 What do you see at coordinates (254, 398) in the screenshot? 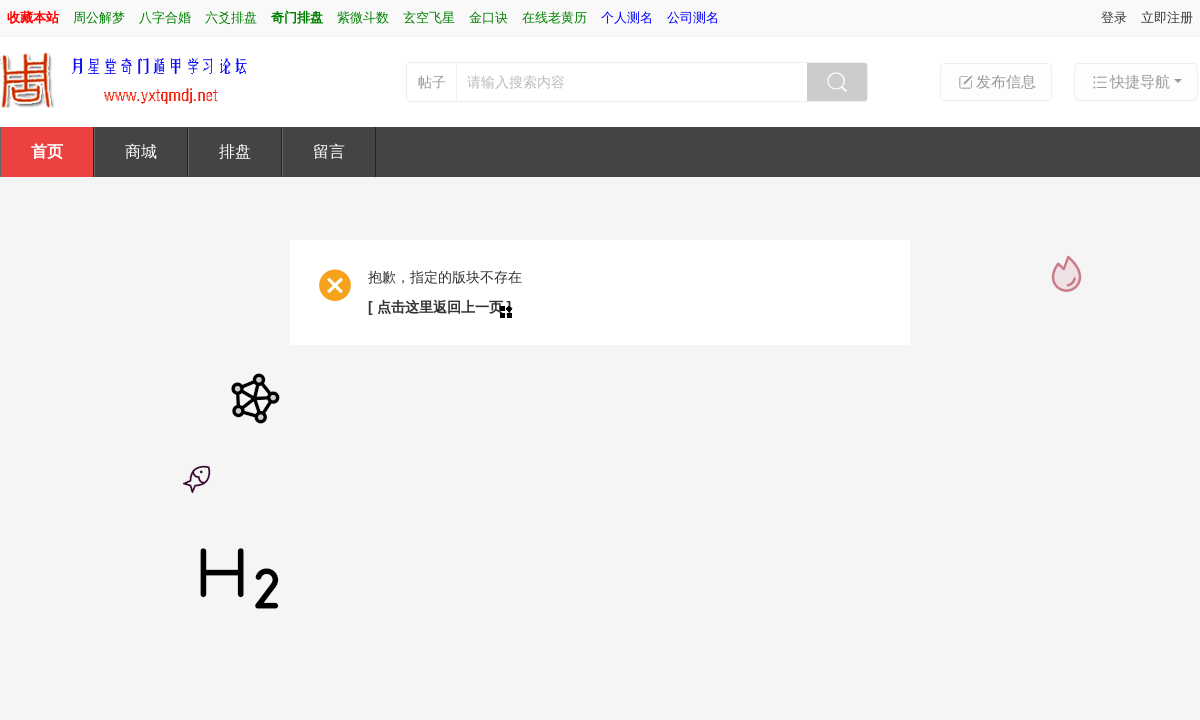
I see `connect to the fediverse network` at bounding box center [254, 398].